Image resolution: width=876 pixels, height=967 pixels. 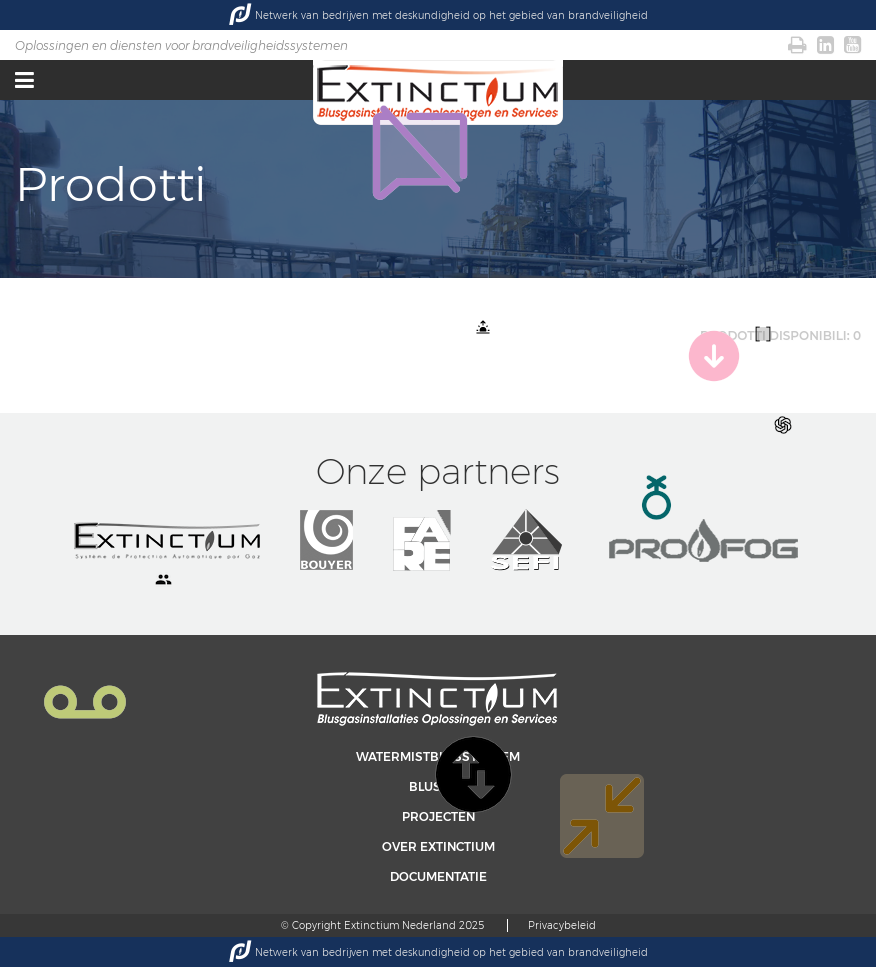 I want to click on indicates voicemail is available, so click(x=85, y=702).